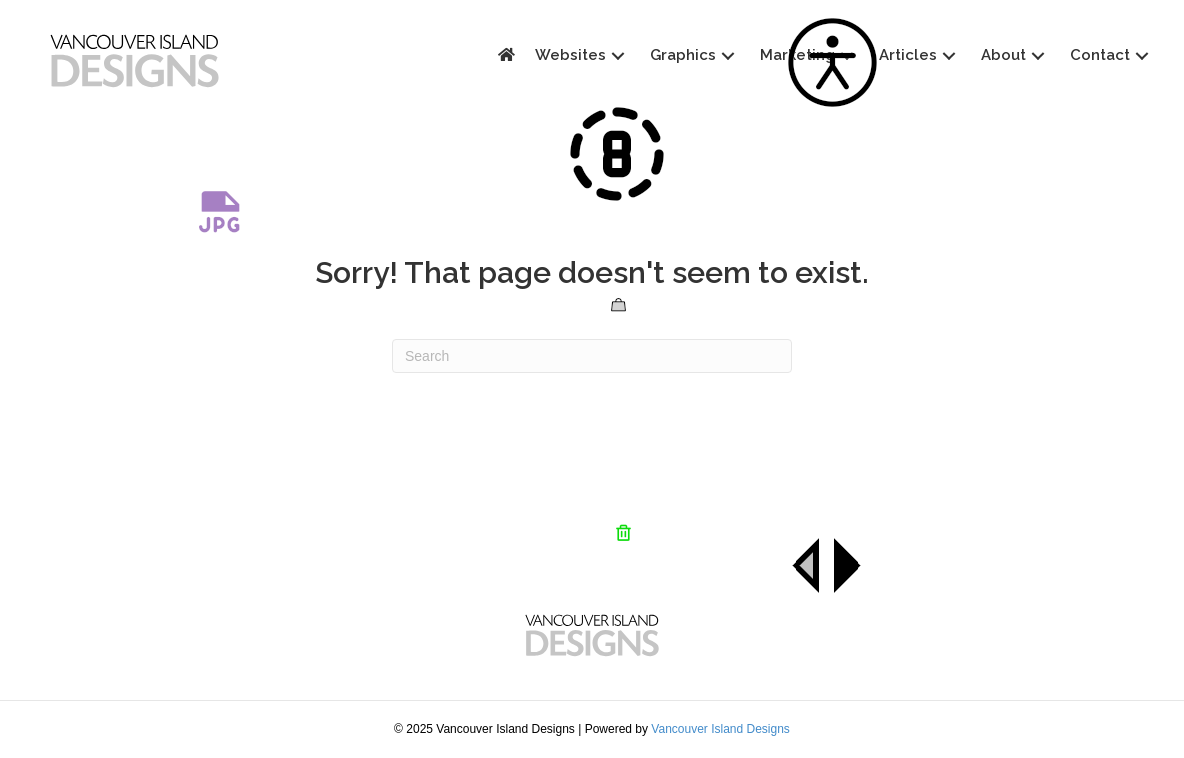  What do you see at coordinates (826, 565) in the screenshot?
I see `switch to left panel or view` at bounding box center [826, 565].